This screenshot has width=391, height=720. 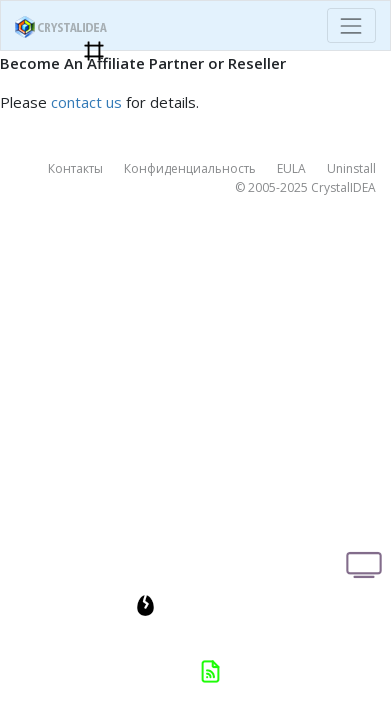 I want to click on access frame or artboard settings, so click(x=94, y=51).